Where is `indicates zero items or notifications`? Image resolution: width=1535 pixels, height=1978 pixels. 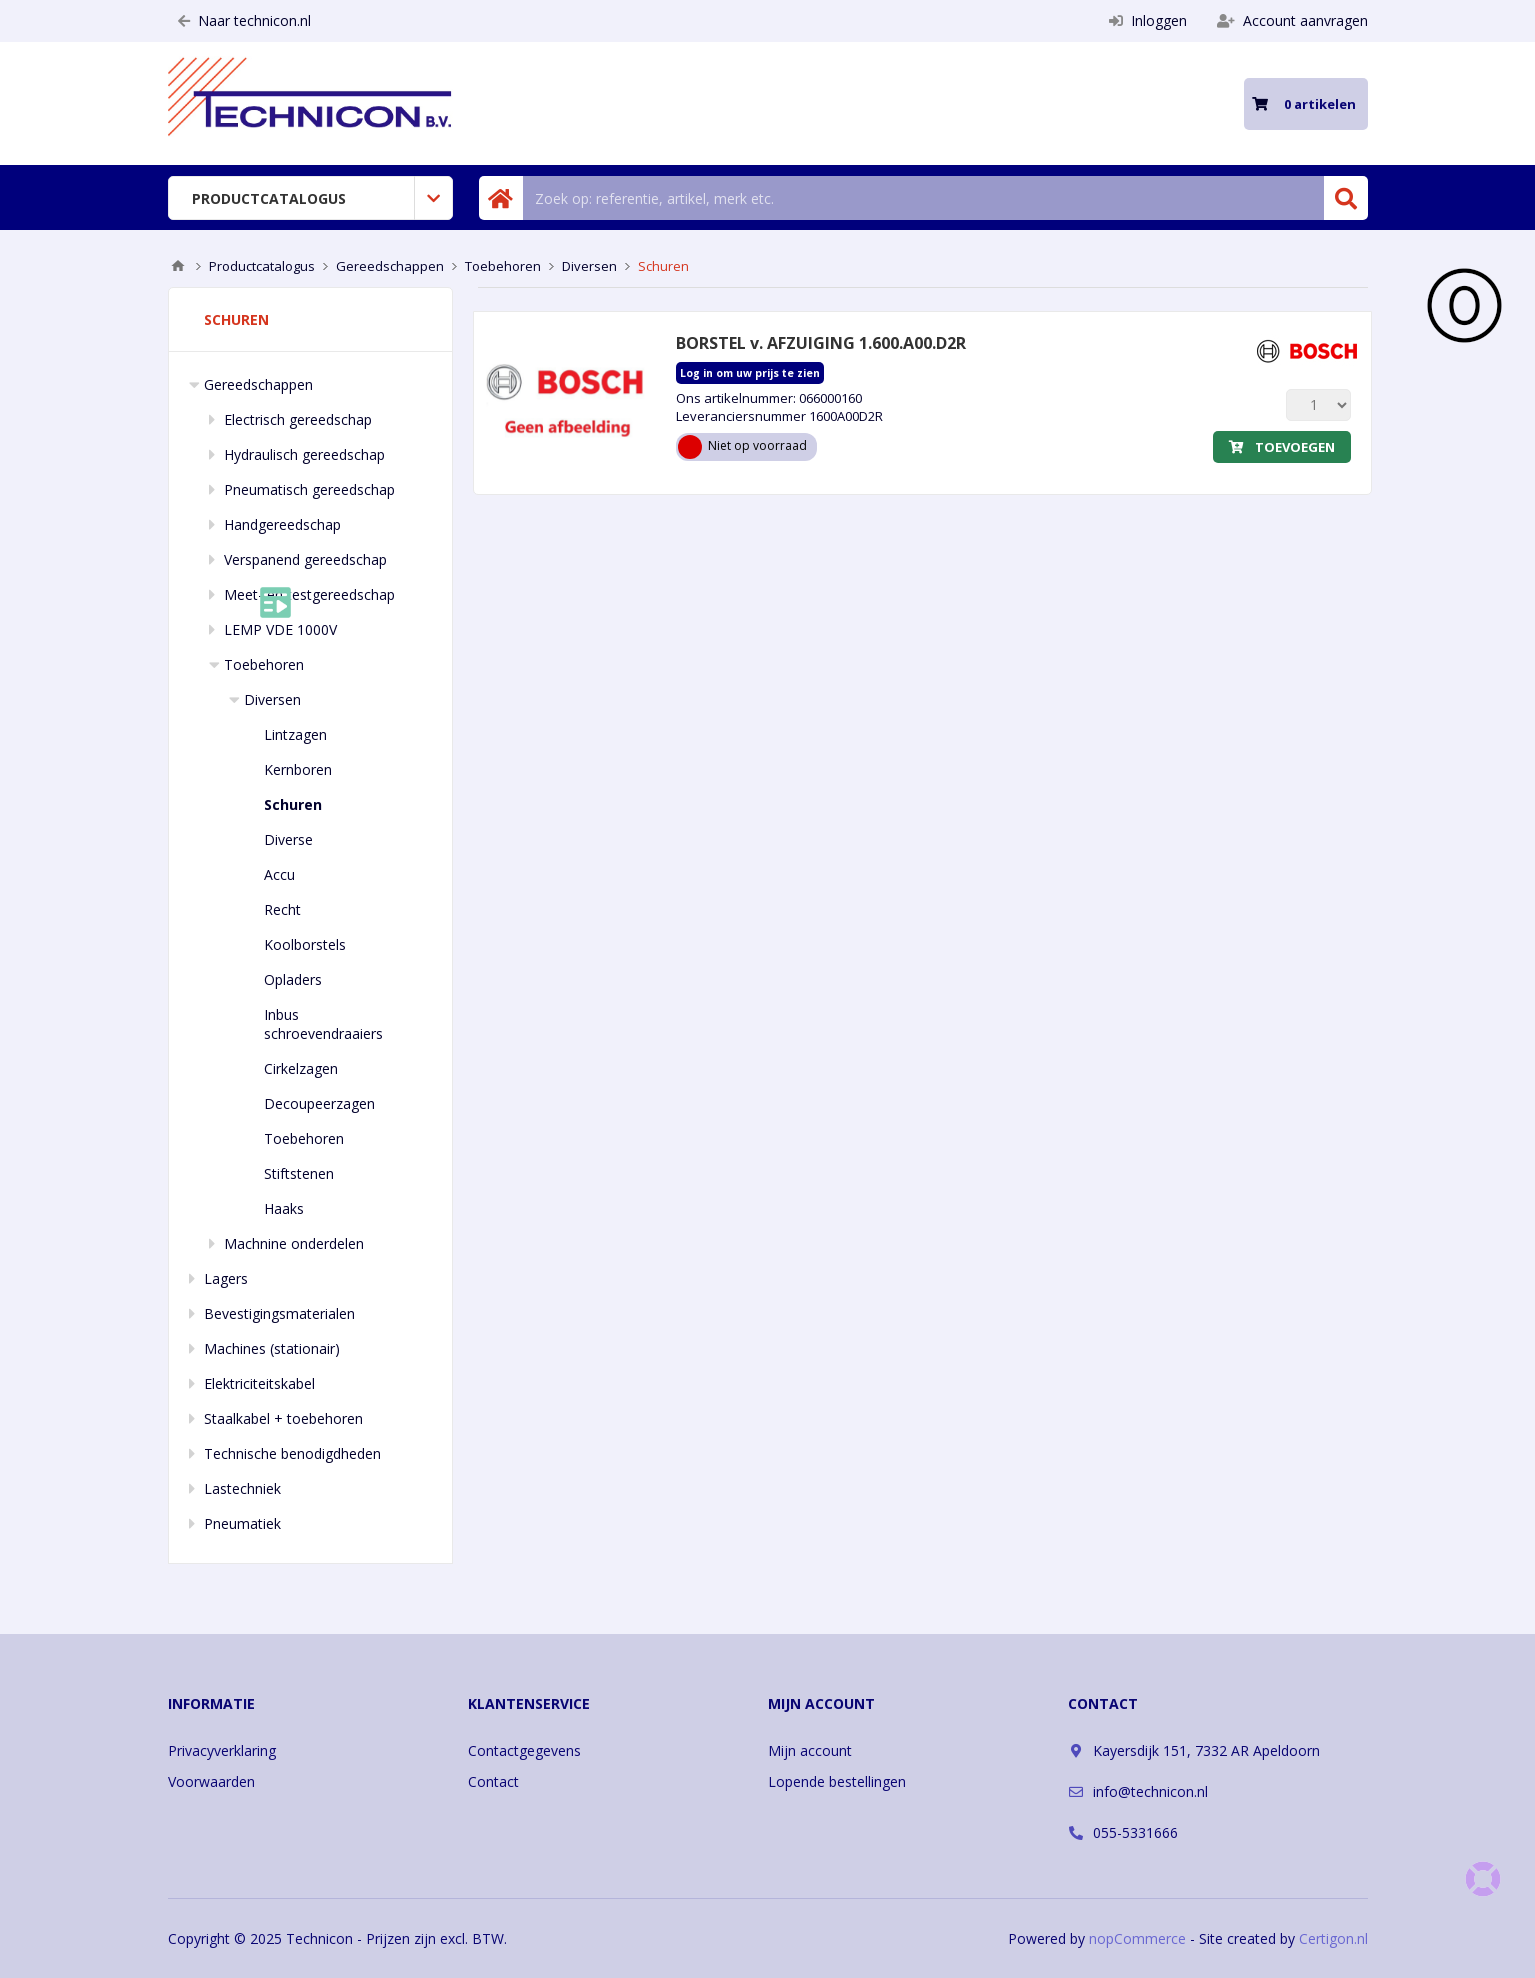
indicates zero items or notifications is located at coordinates (1464, 305).